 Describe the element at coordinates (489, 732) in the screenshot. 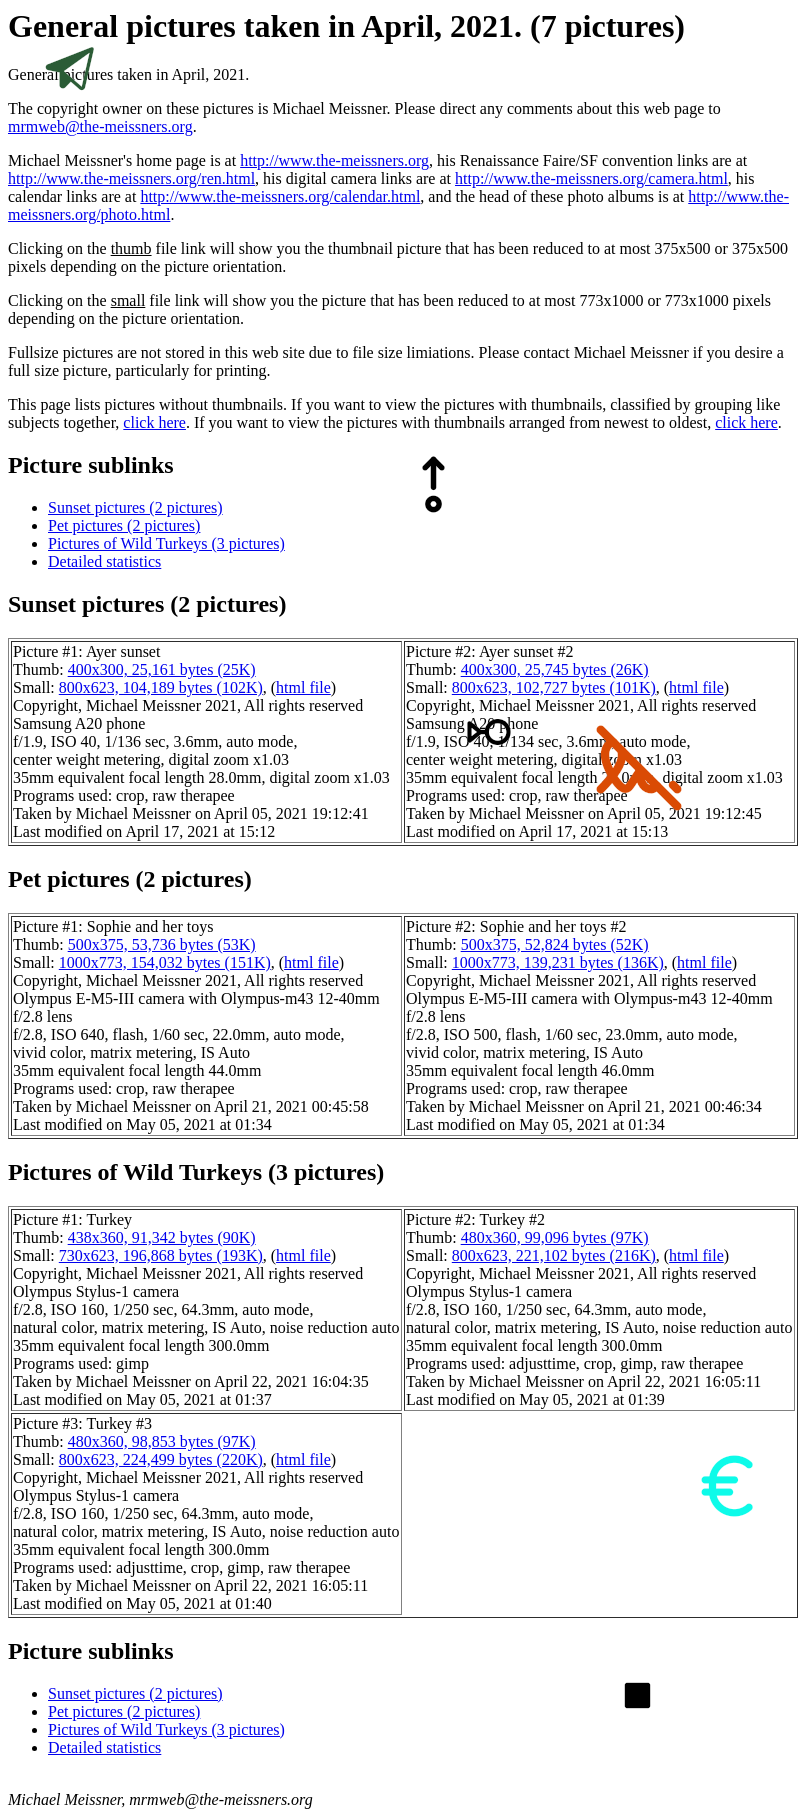

I see `select third gender or non-binary option` at that location.